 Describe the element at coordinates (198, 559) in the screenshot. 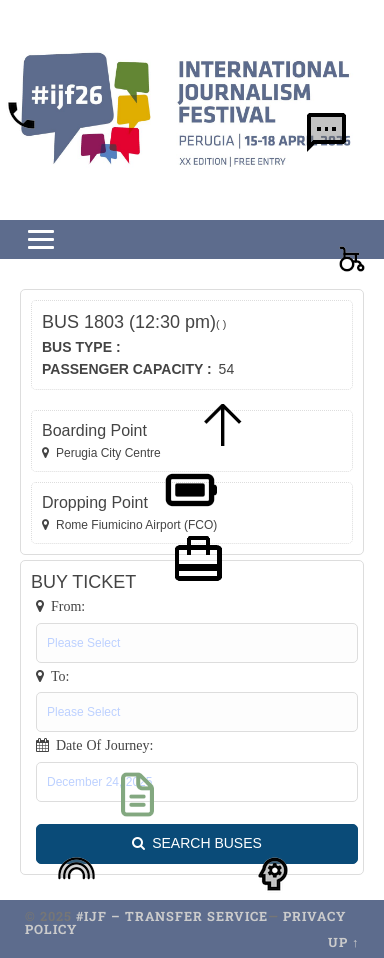

I see `access travel documents or boarding passes` at that location.